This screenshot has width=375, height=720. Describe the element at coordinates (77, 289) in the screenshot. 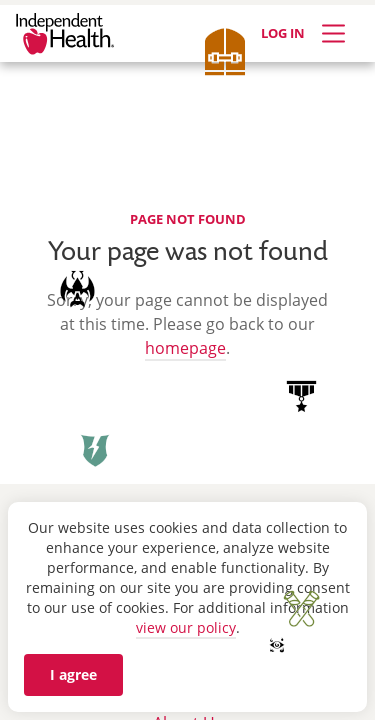

I see `represents a bat creature or enemy in a game` at that location.